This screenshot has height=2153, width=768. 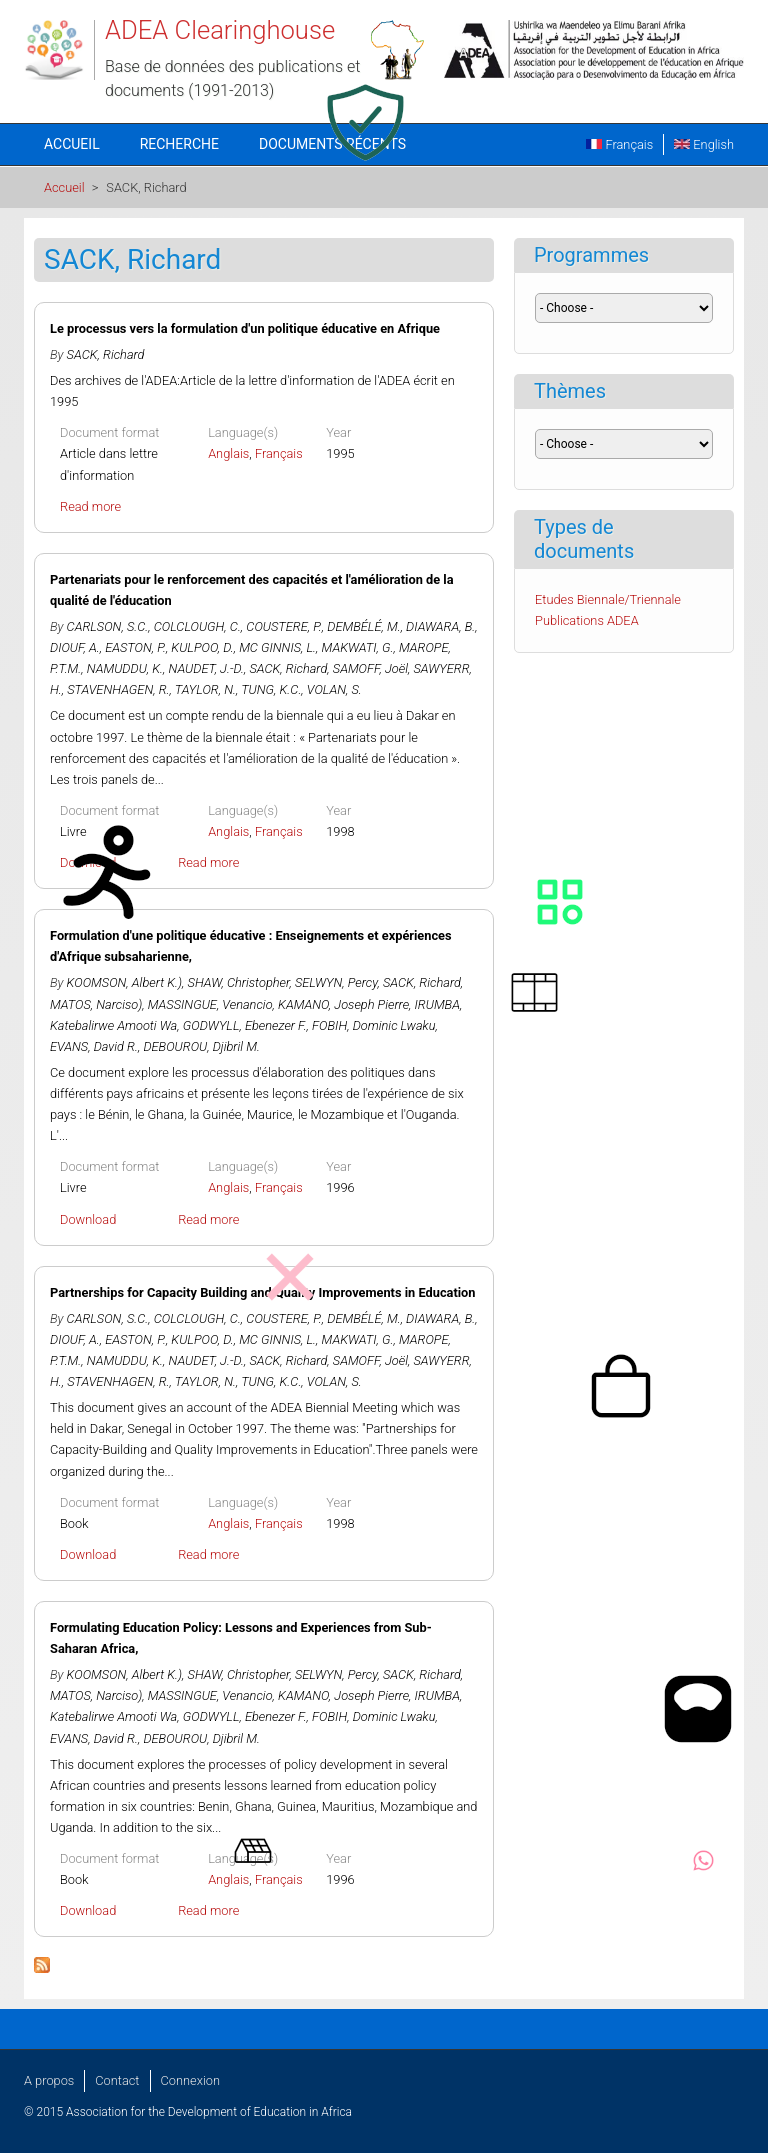 I want to click on open WhatsApp messaging app, so click(x=703, y=1860).